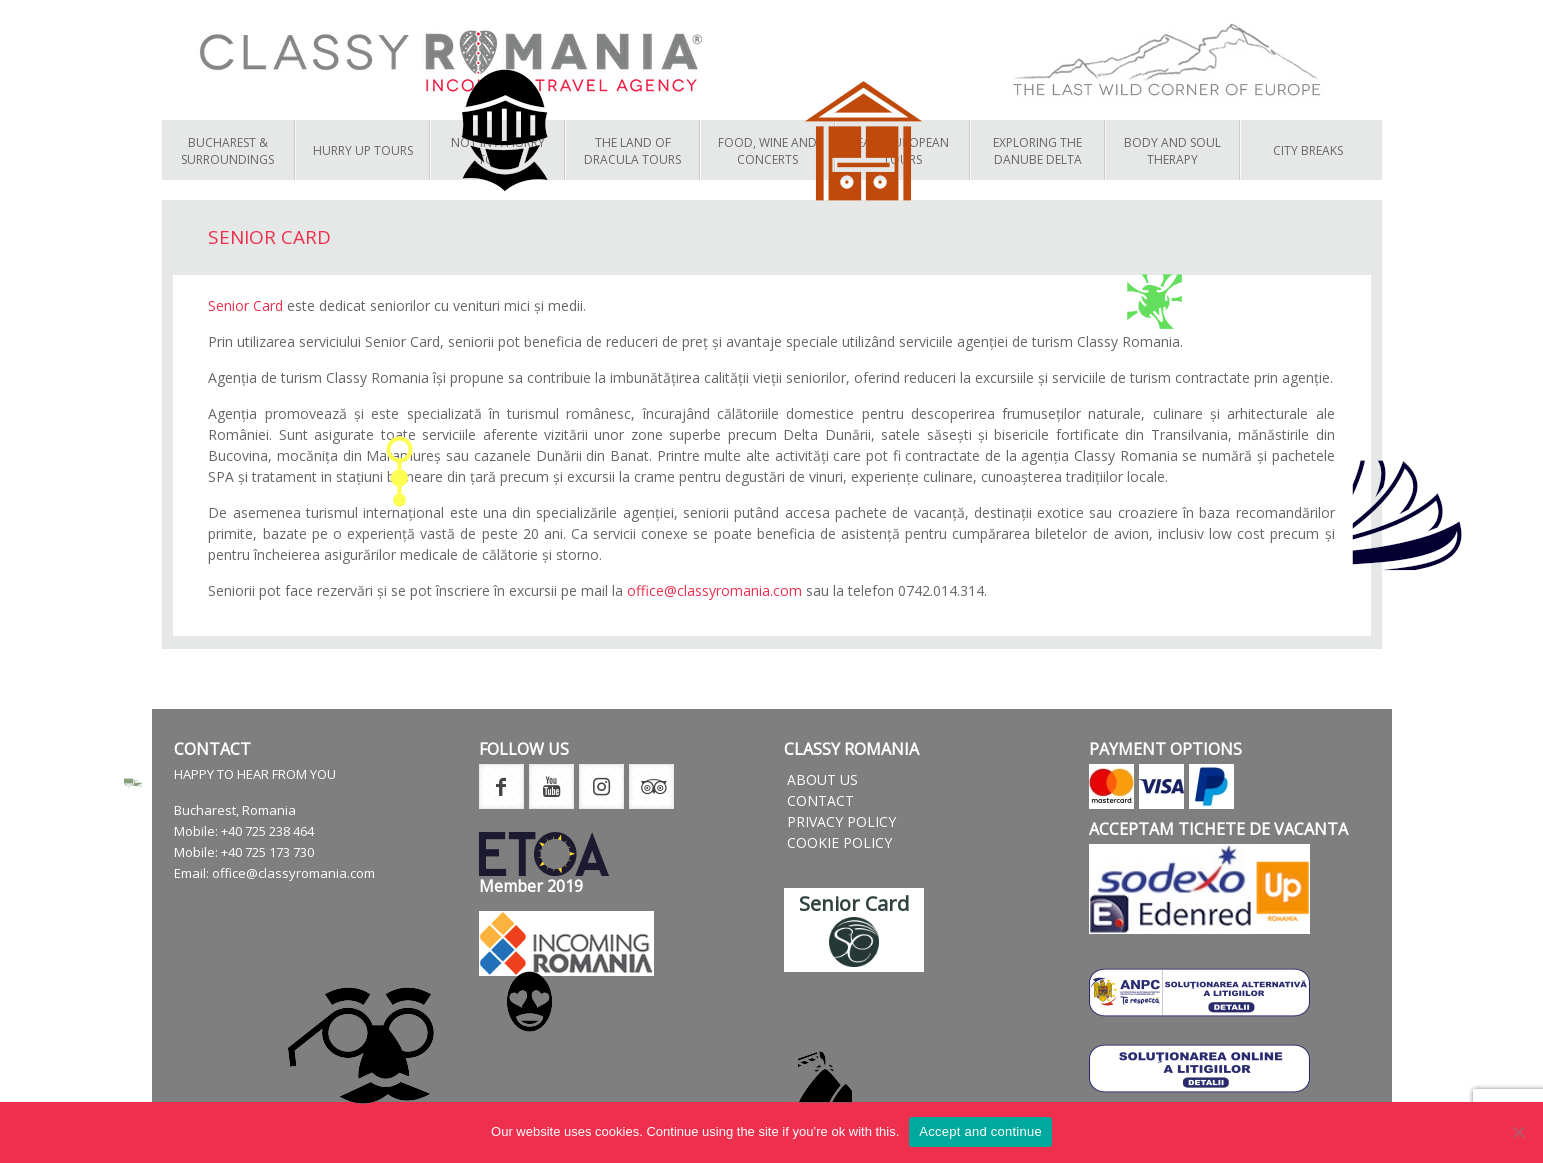 The image size is (1543, 1163). What do you see at coordinates (399, 471) in the screenshot?
I see `indicates a nodular or clustered data structure` at bounding box center [399, 471].